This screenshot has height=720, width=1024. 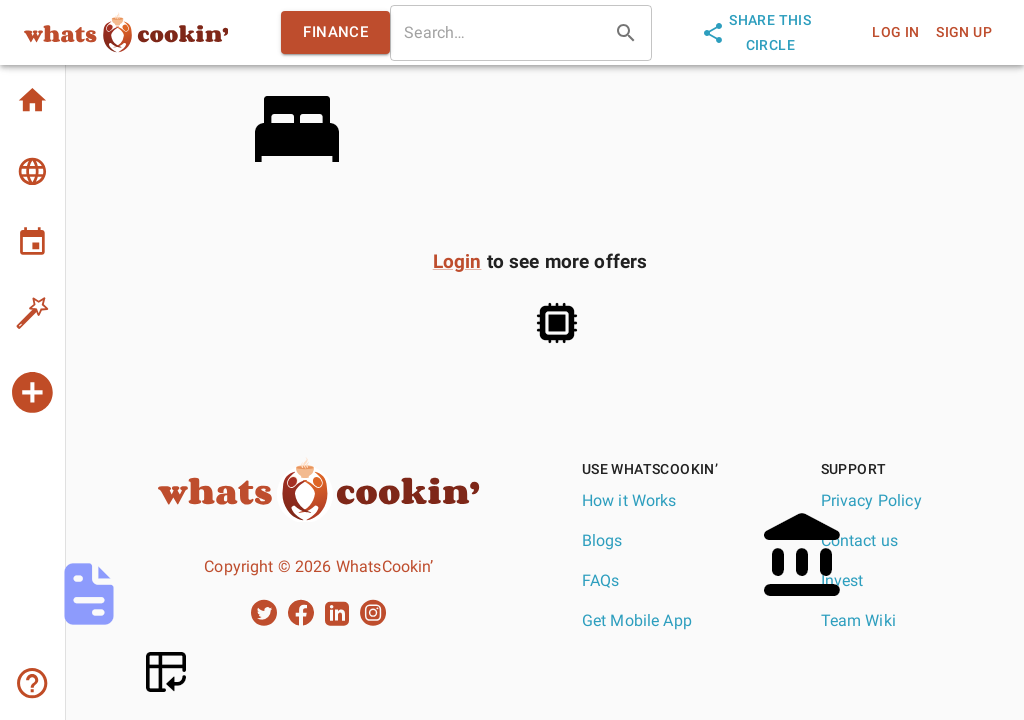 I want to click on view invoice or billing document, so click(x=89, y=594).